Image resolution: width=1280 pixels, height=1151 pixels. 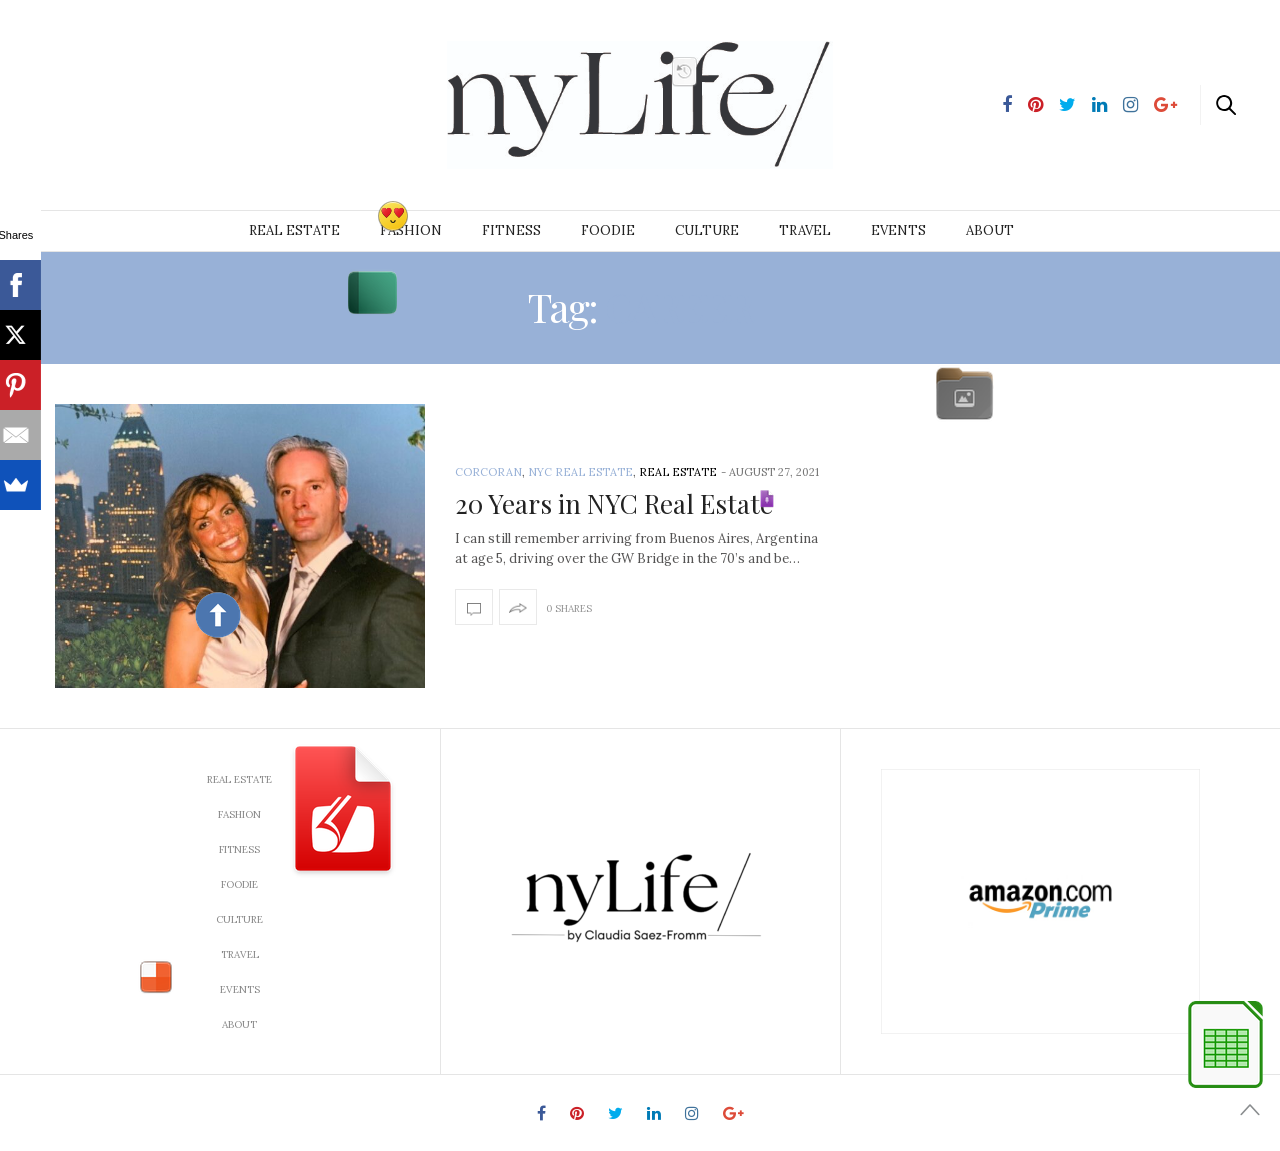 I want to click on a postscript document file, so click(x=343, y=811).